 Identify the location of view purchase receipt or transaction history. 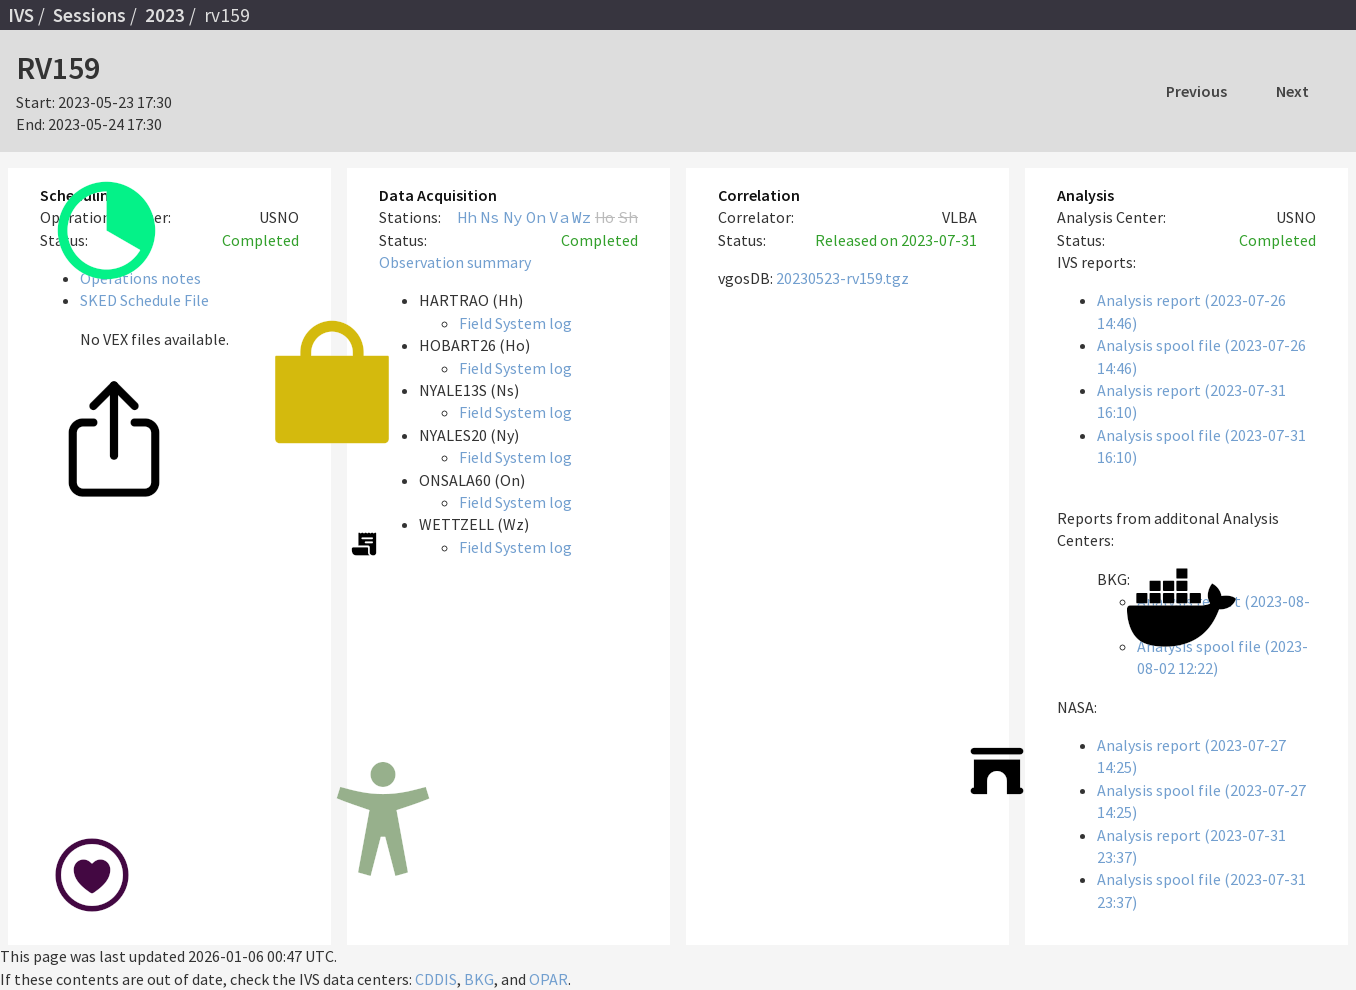
(364, 544).